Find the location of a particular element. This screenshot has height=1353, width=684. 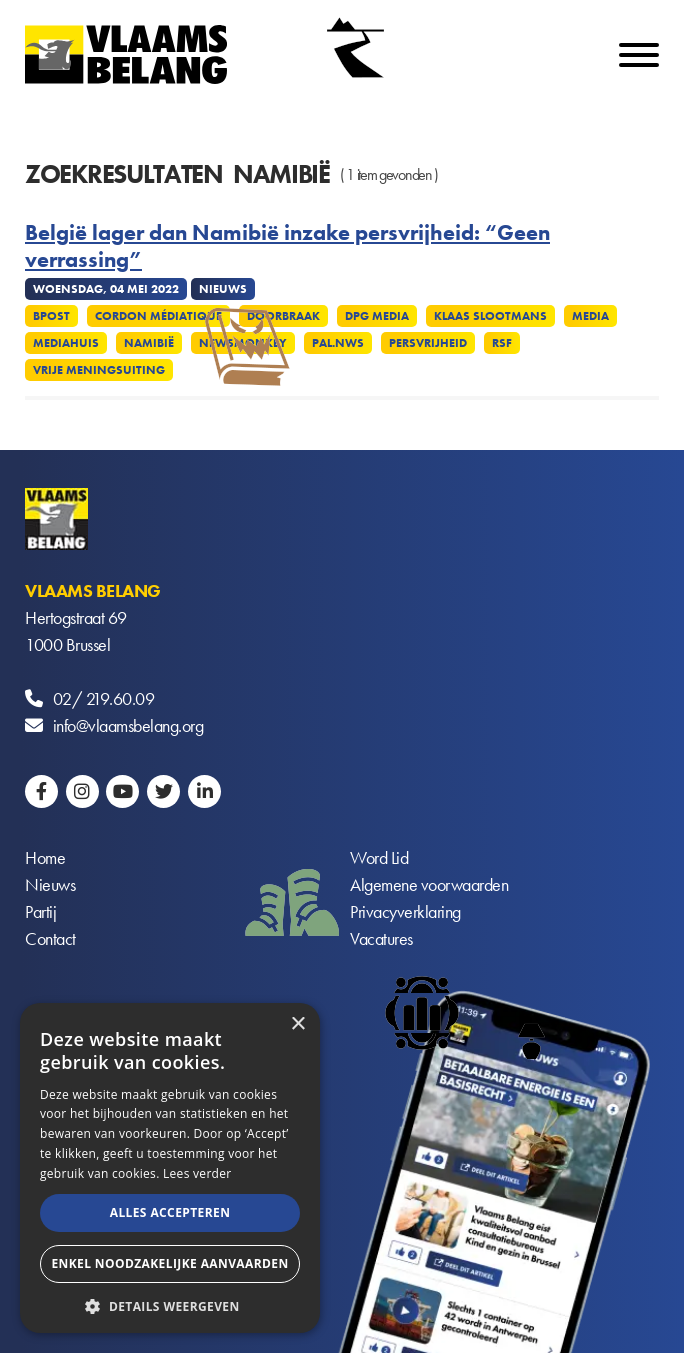

open the grimoire or spellbook is located at coordinates (246, 348).